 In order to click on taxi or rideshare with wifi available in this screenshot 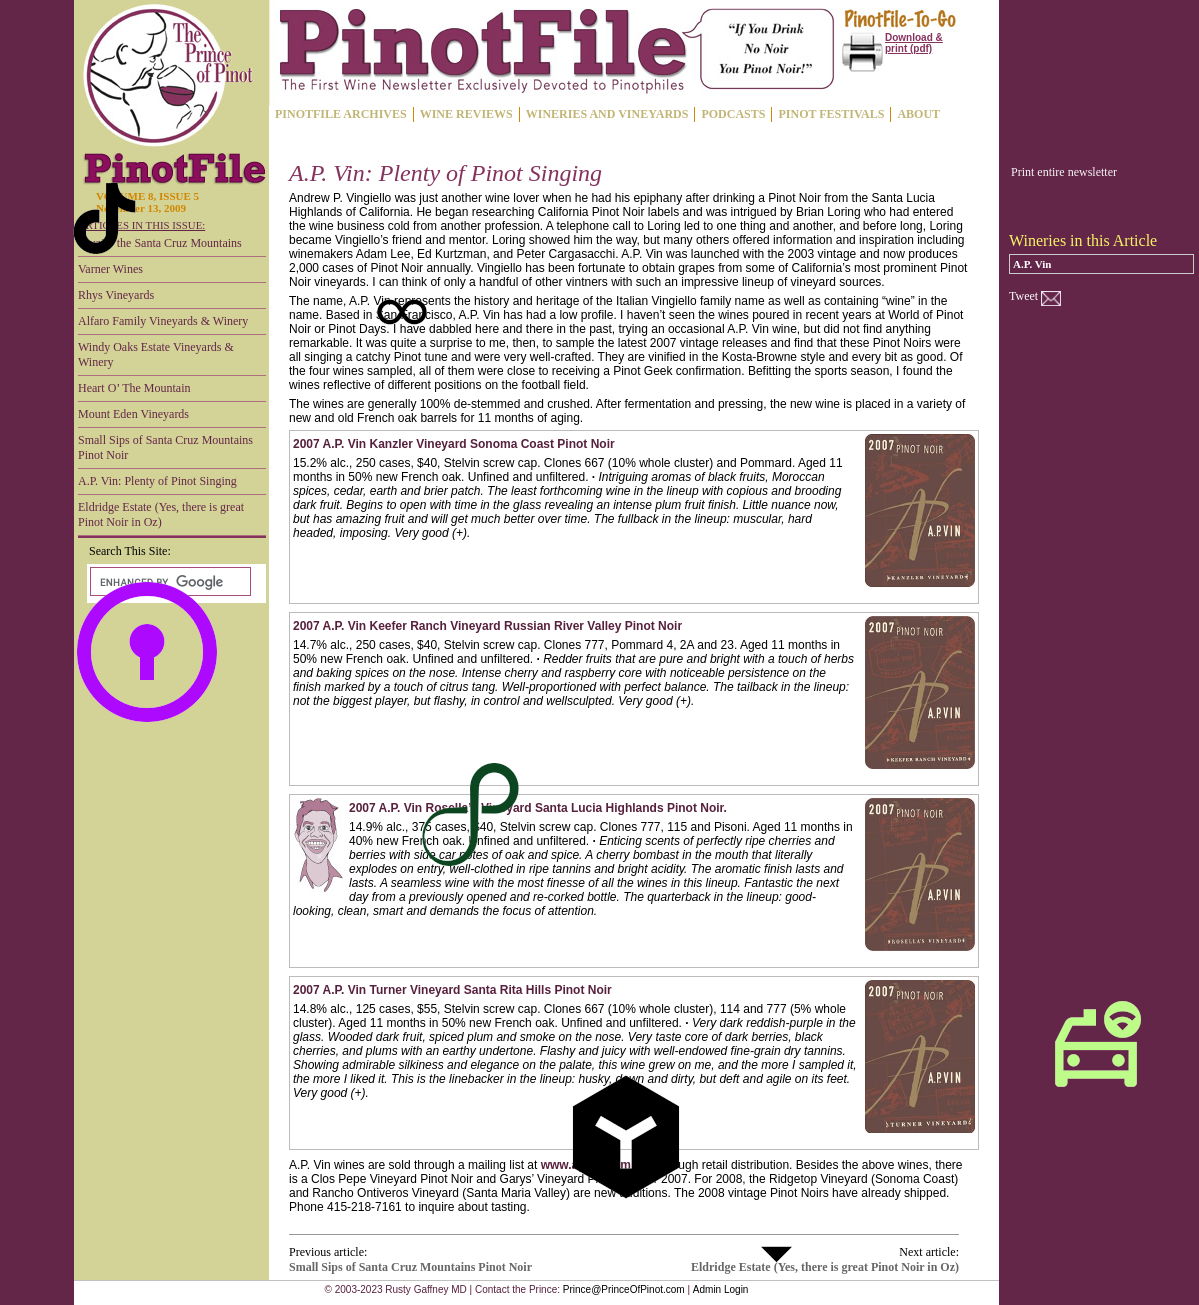, I will do `click(1096, 1046)`.